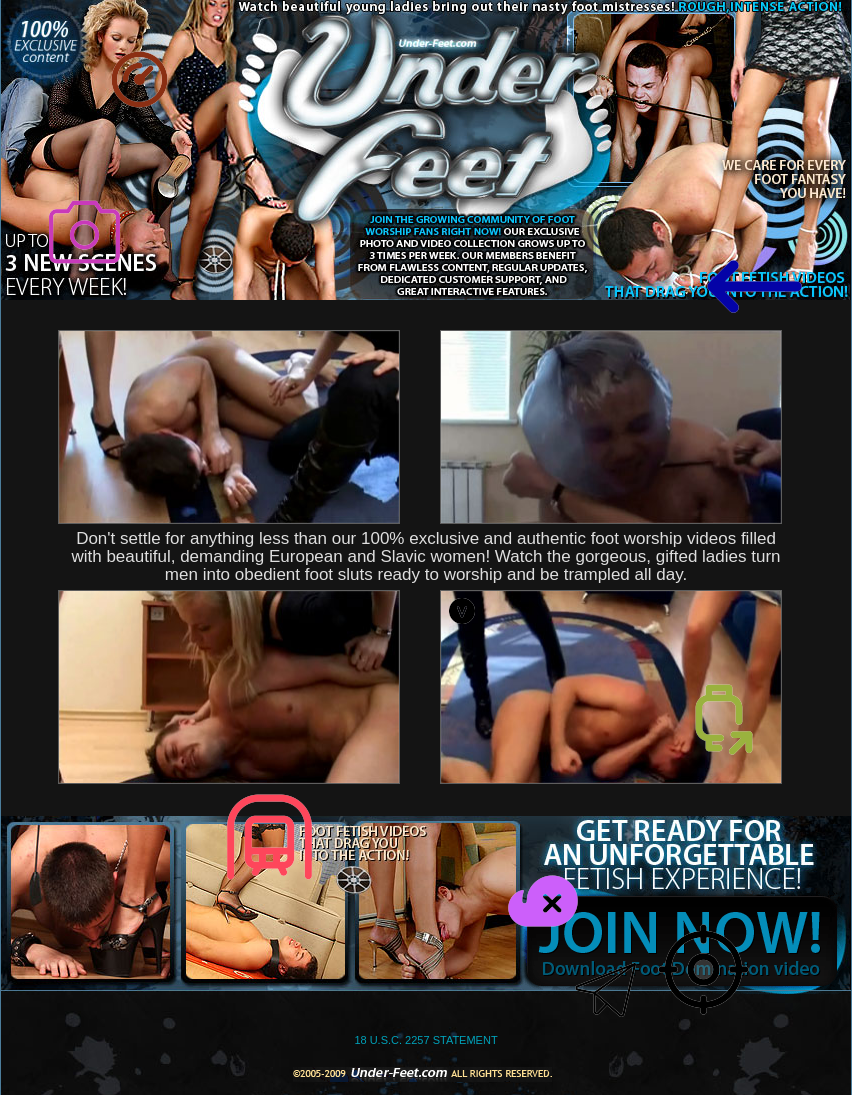  Describe the element at coordinates (269, 840) in the screenshot. I see `access subway or metro transit information` at that location.